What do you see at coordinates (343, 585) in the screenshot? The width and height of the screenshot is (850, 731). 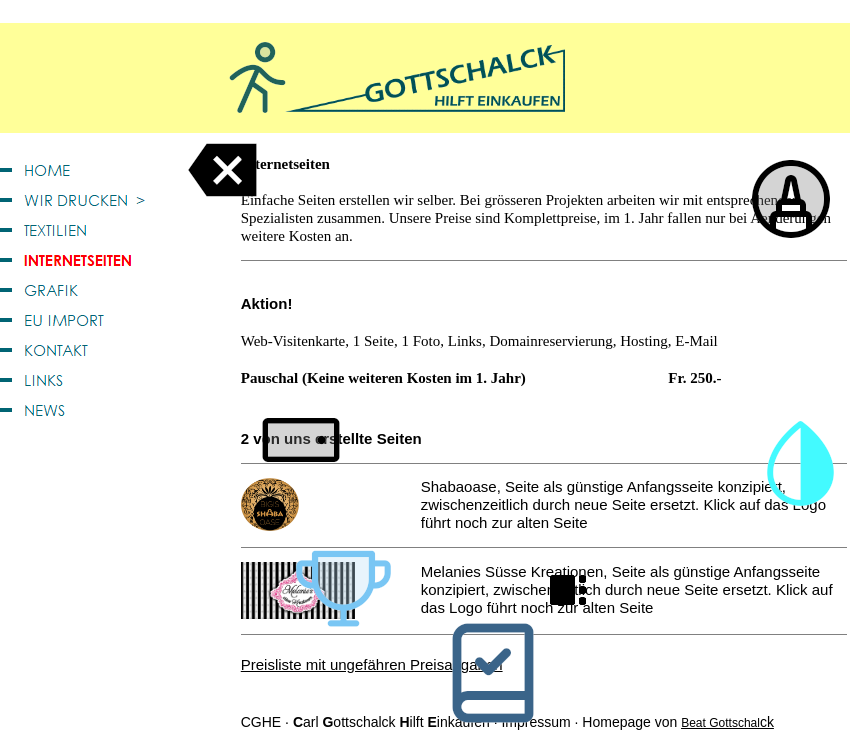 I see `view achievements or awards` at bounding box center [343, 585].